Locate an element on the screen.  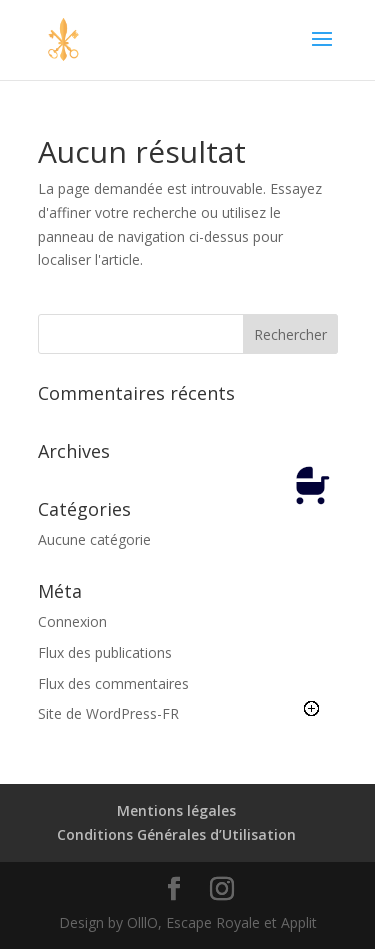
access baby or parenting-related features is located at coordinates (310, 485).